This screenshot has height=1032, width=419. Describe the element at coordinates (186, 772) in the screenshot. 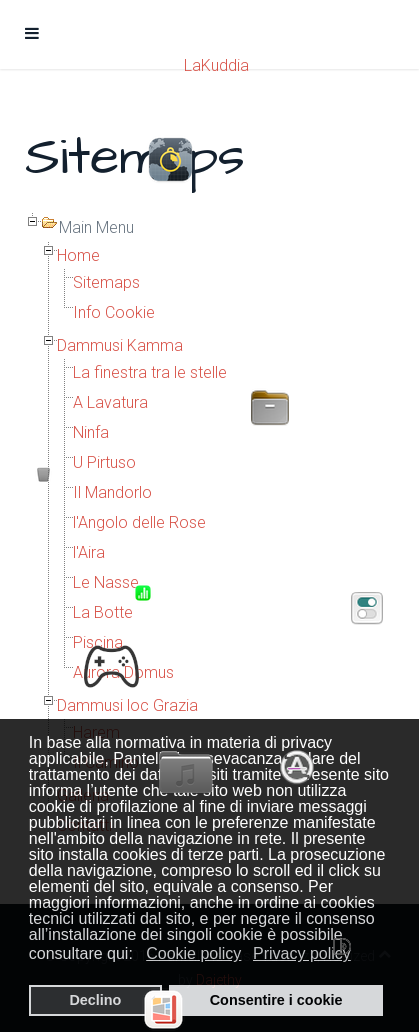

I see `open your music files folder` at that location.